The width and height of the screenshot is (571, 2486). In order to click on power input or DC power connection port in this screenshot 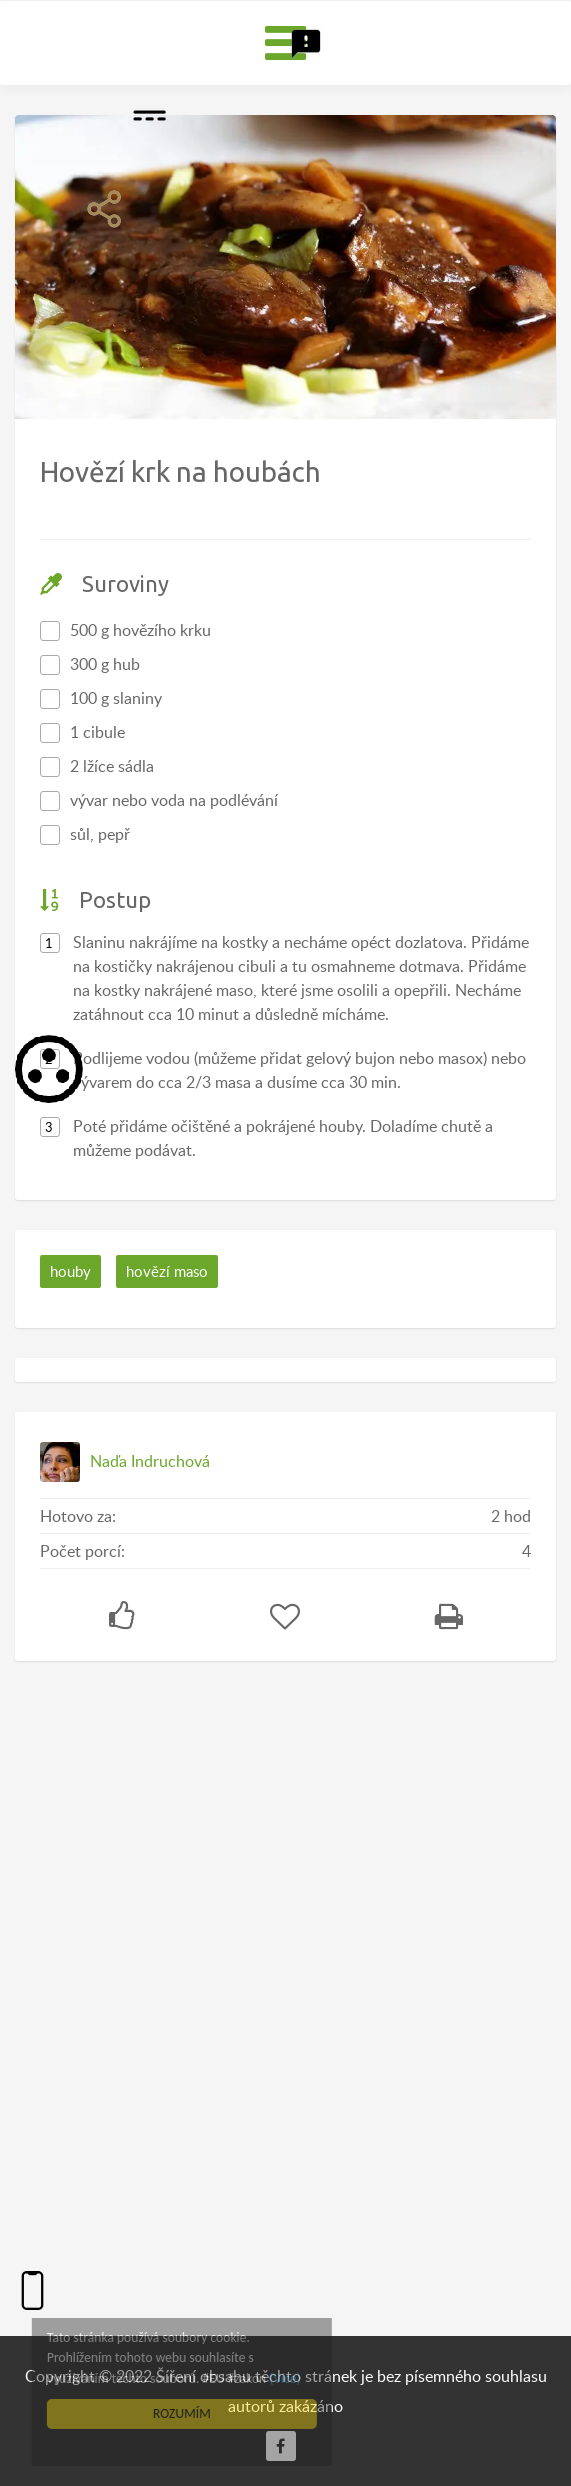, I will do `click(150, 115)`.